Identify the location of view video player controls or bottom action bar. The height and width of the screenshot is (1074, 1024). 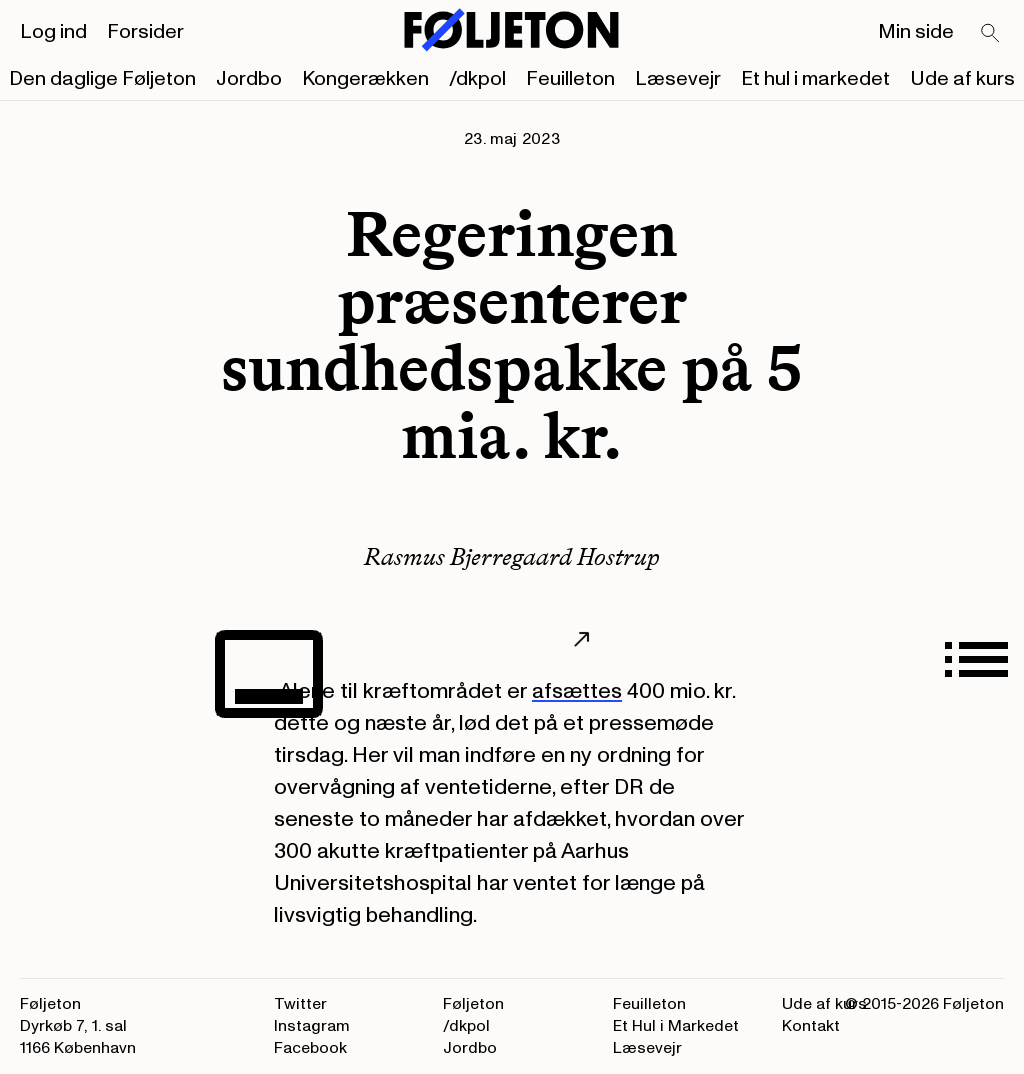
(269, 674).